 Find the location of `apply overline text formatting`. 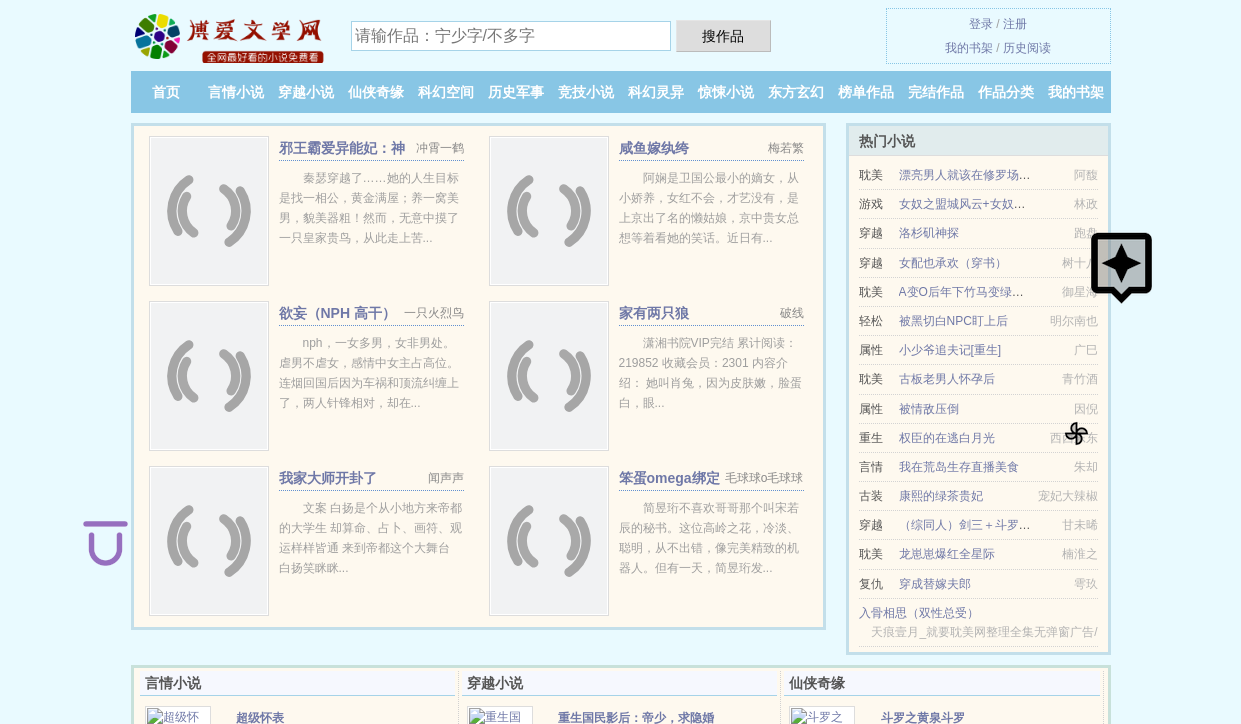

apply overline text formatting is located at coordinates (105, 543).